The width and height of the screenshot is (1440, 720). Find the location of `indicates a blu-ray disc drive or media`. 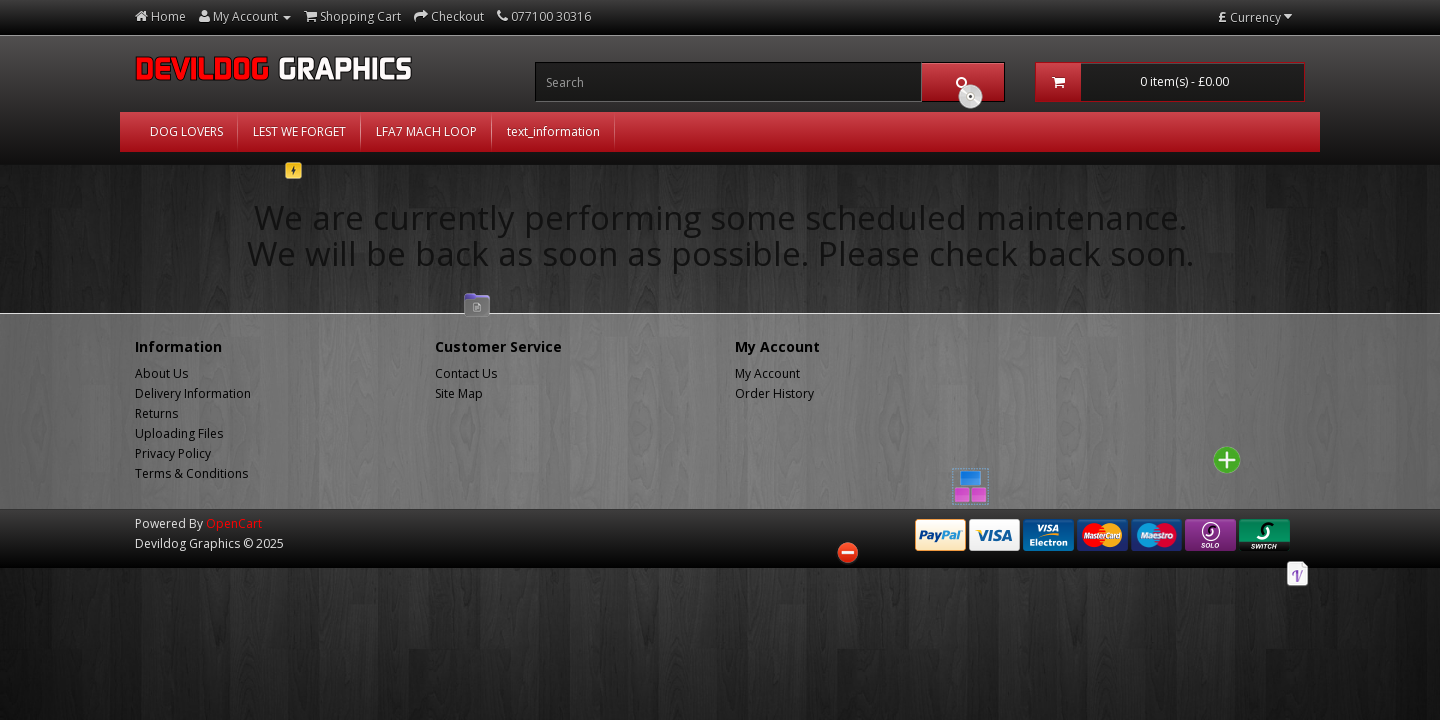

indicates a blu-ray disc drive or media is located at coordinates (970, 96).